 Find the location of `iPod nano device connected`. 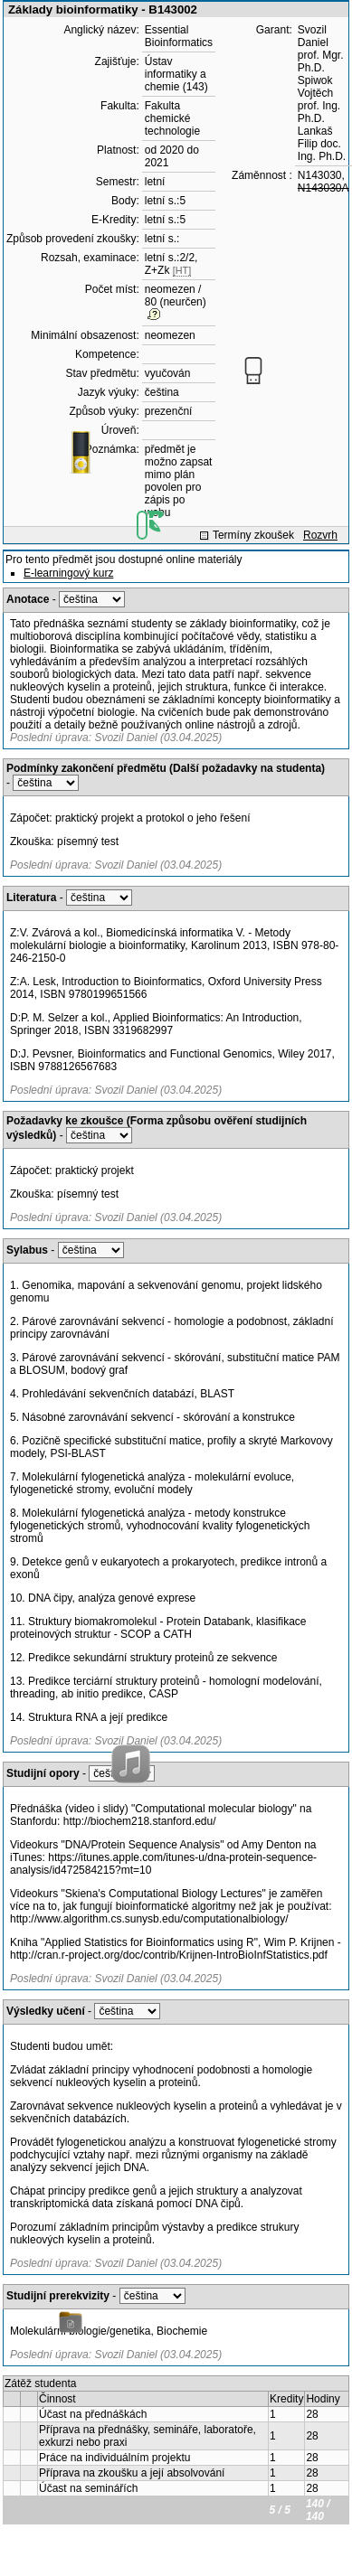

iPod nano device connected is located at coordinates (81, 453).